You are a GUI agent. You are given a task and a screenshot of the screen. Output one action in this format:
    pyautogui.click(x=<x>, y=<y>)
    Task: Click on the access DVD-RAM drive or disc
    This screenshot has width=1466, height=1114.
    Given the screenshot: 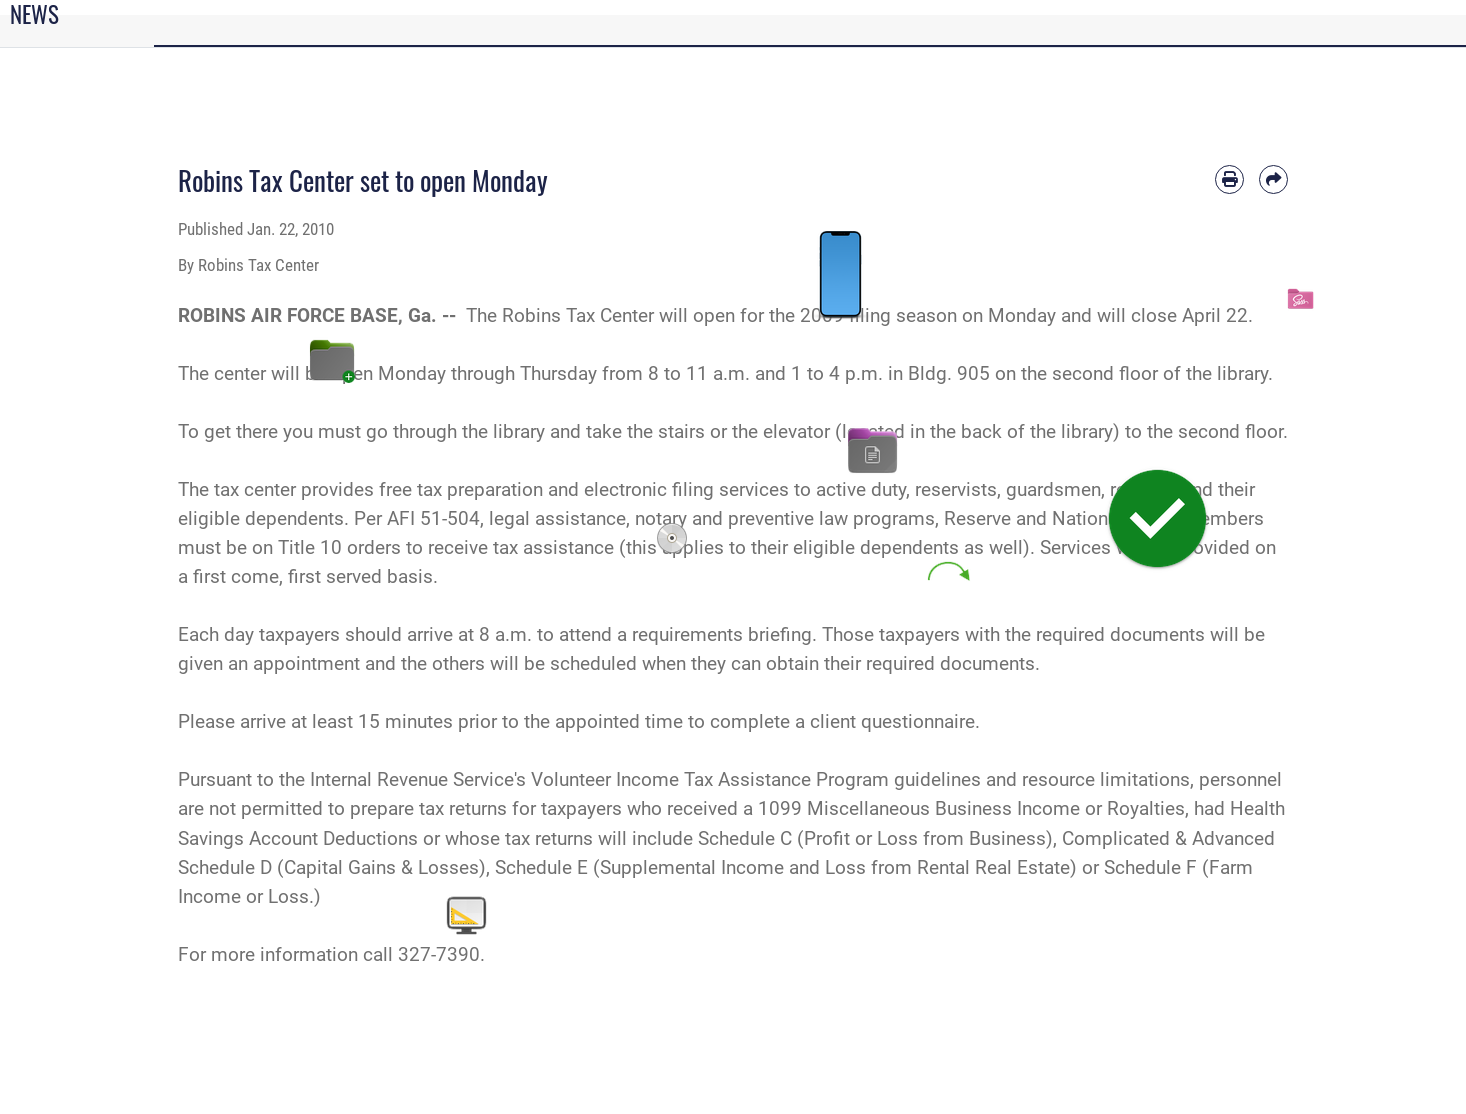 What is the action you would take?
    pyautogui.click(x=672, y=538)
    